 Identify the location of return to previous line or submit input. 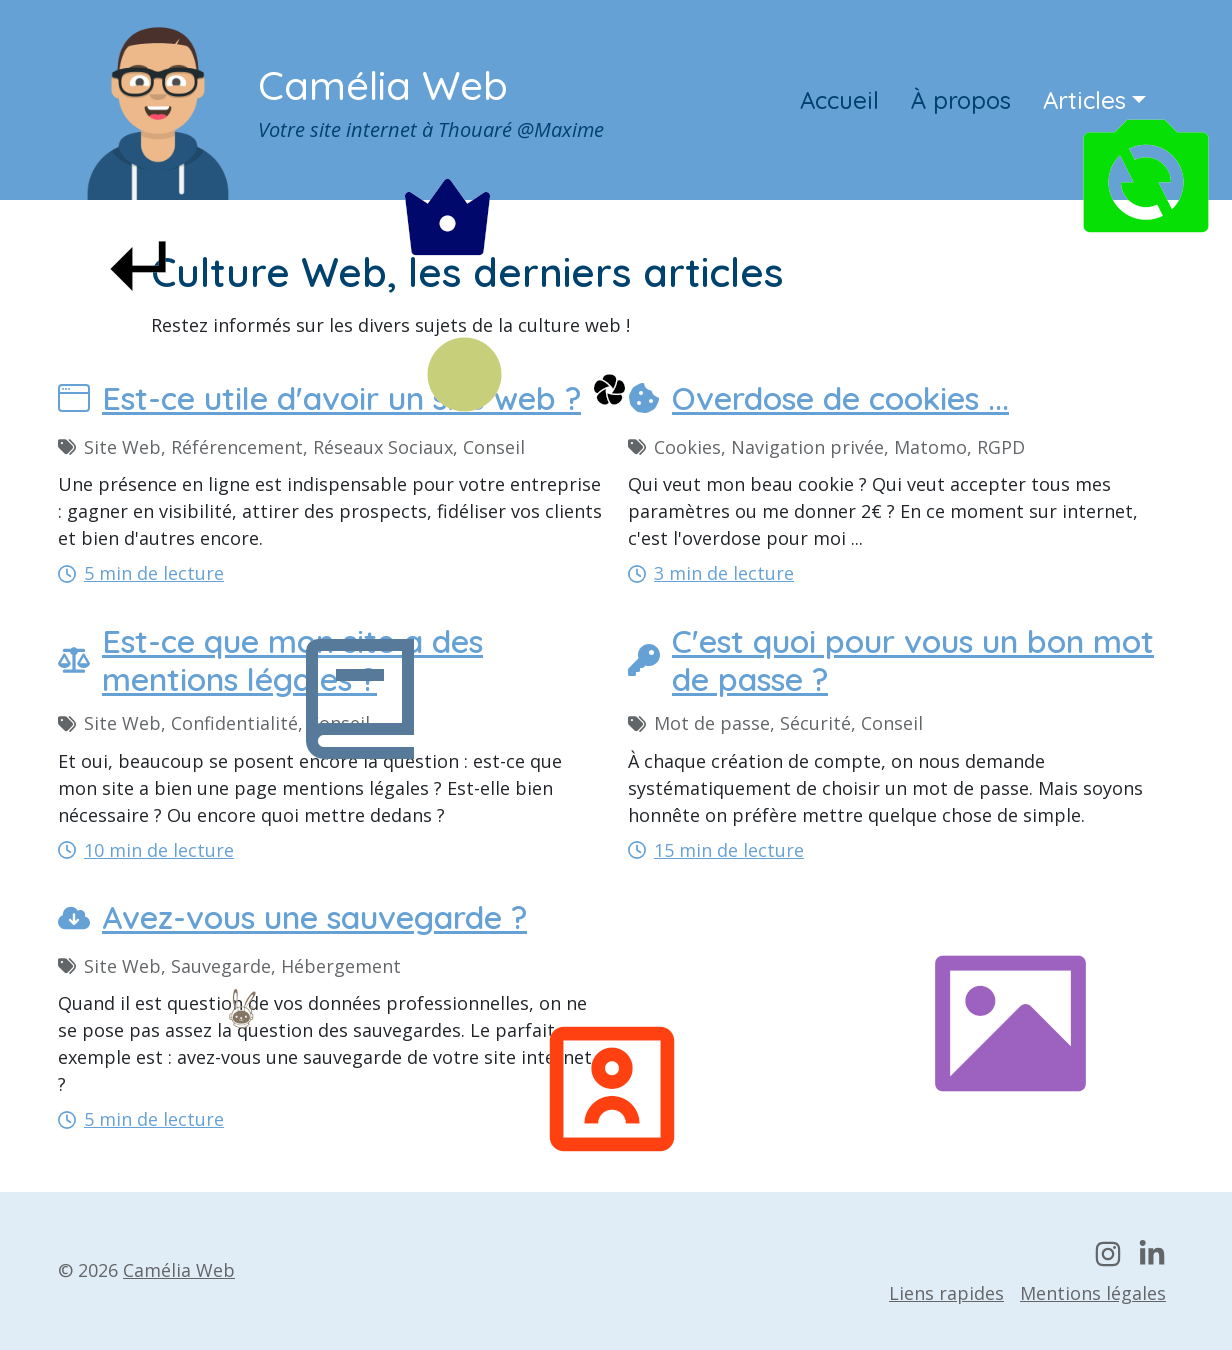
(141, 265).